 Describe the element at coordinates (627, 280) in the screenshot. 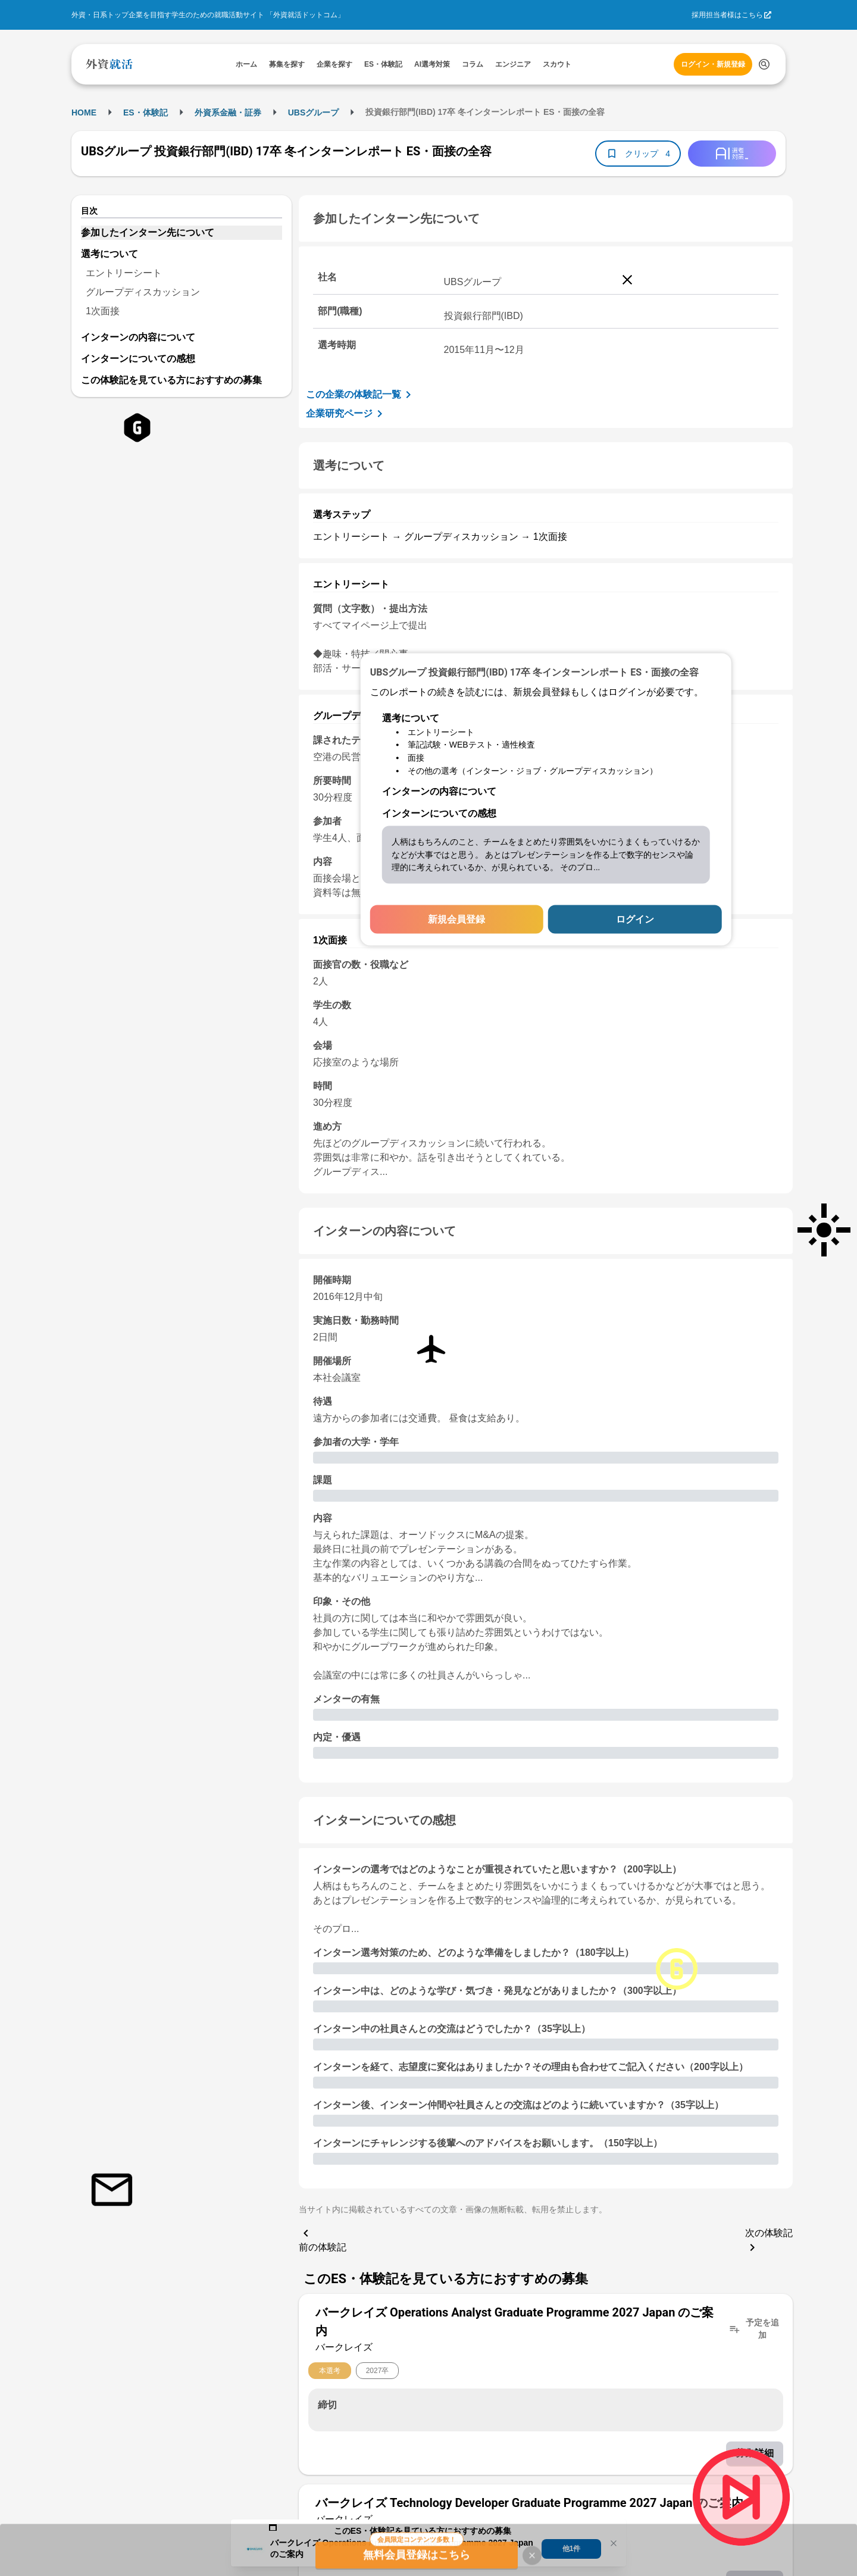

I see `close a dialog or modal` at that location.